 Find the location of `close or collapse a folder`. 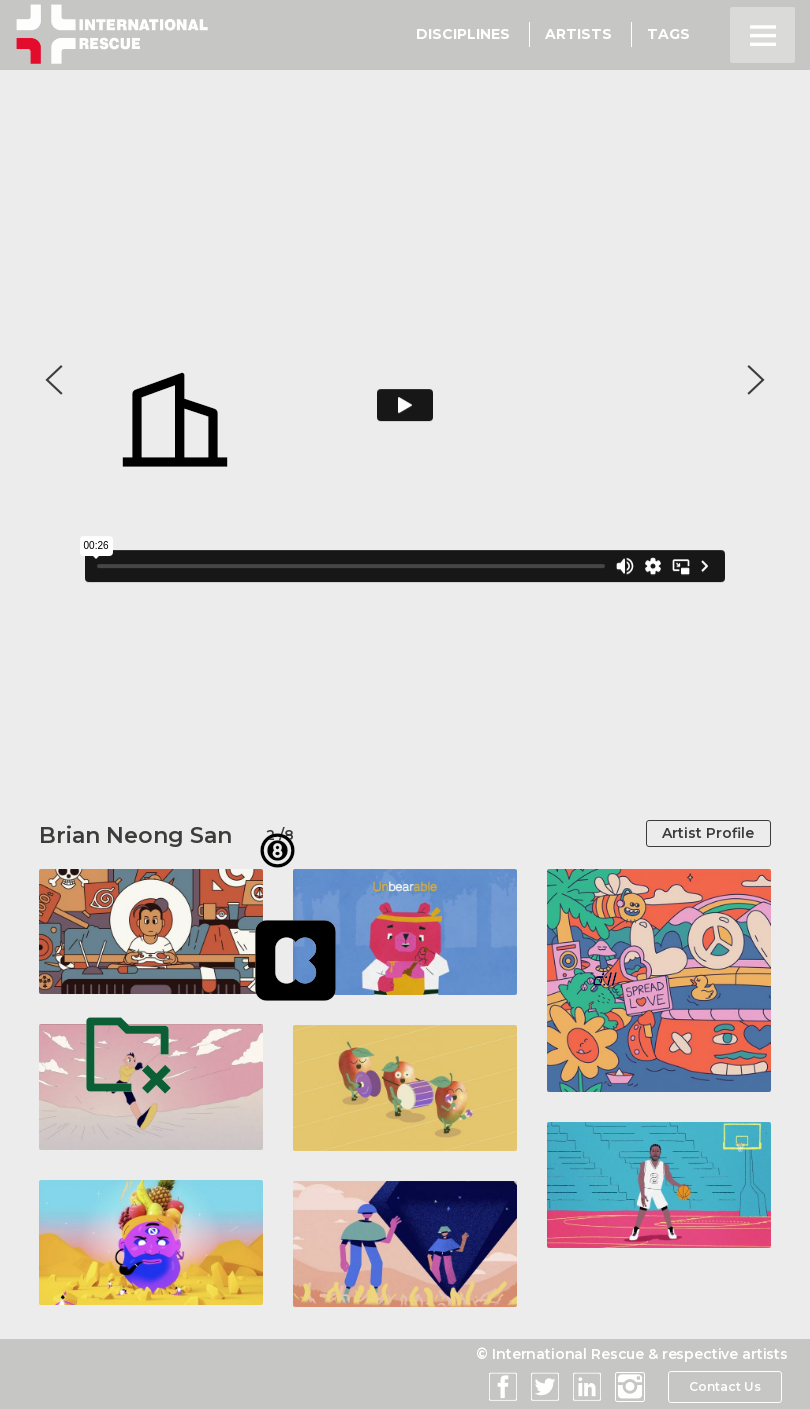

close or collapse a folder is located at coordinates (127, 1054).